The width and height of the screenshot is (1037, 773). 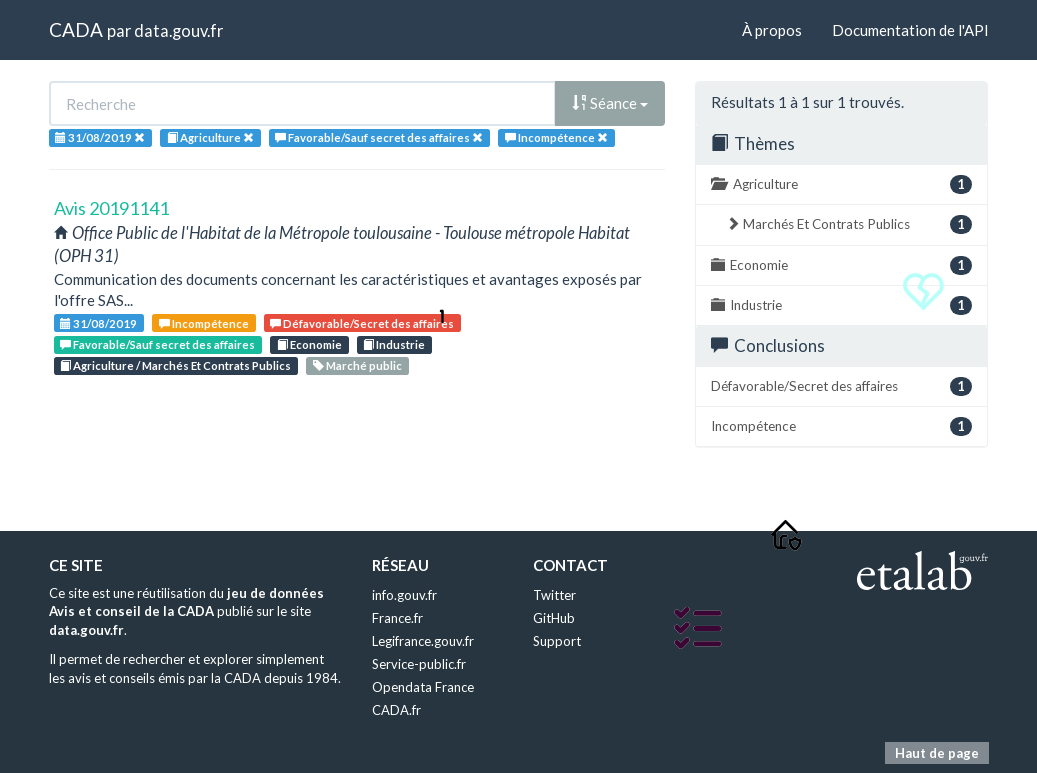 I want to click on view completed tasks, so click(x=698, y=628).